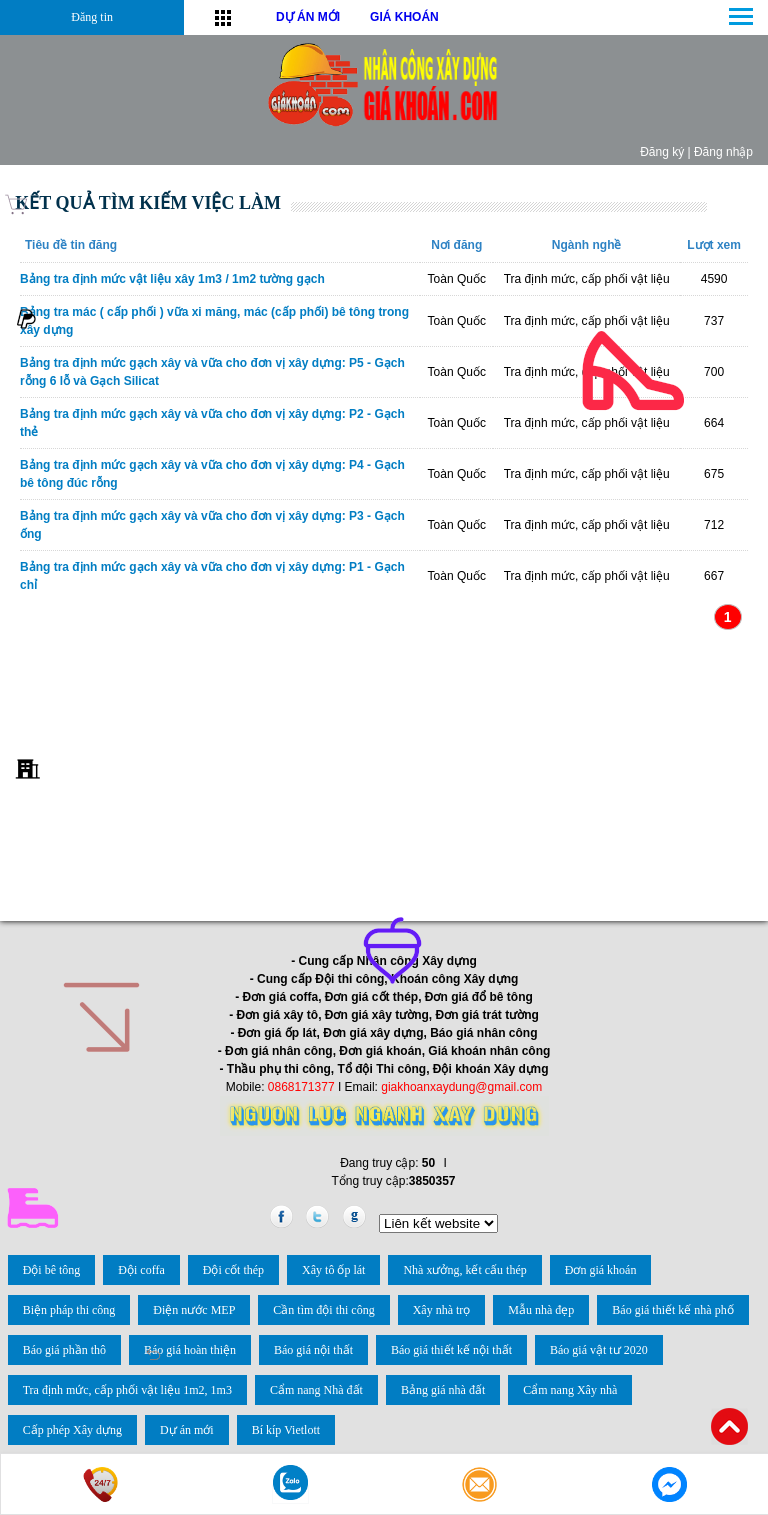 This screenshot has height=1515, width=768. What do you see at coordinates (26, 319) in the screenshot?
I see `pay with PayPal` at bounding box center [26, 319].